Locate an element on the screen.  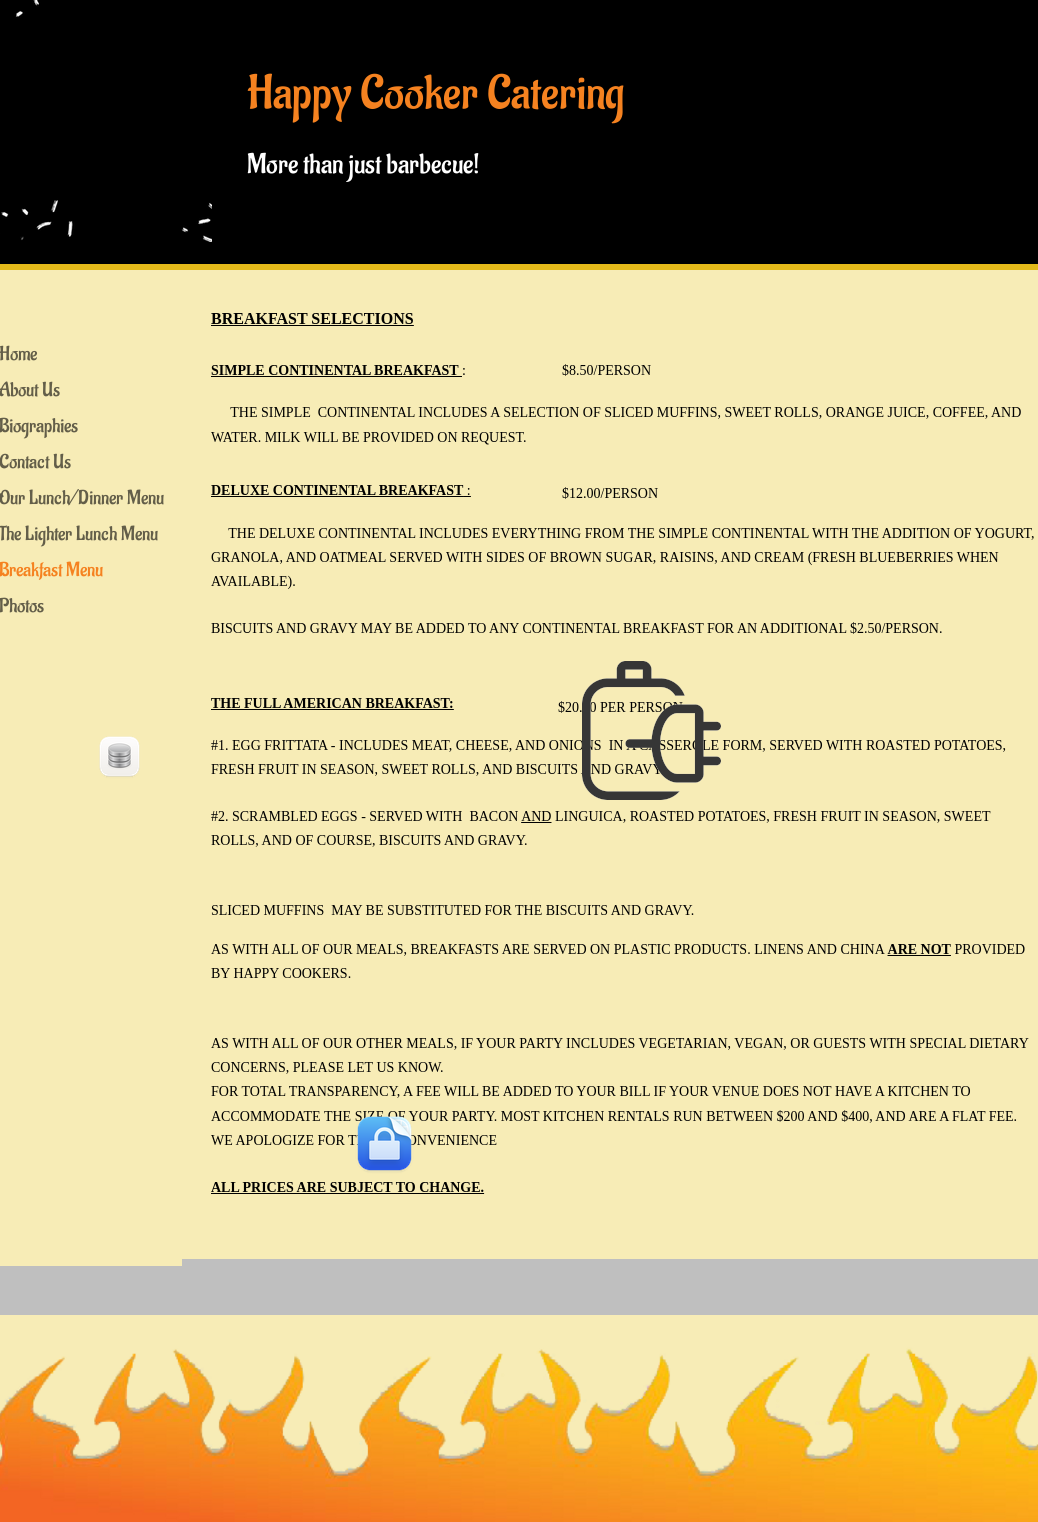
access power and battery settings is located at coordinates (651, 730).